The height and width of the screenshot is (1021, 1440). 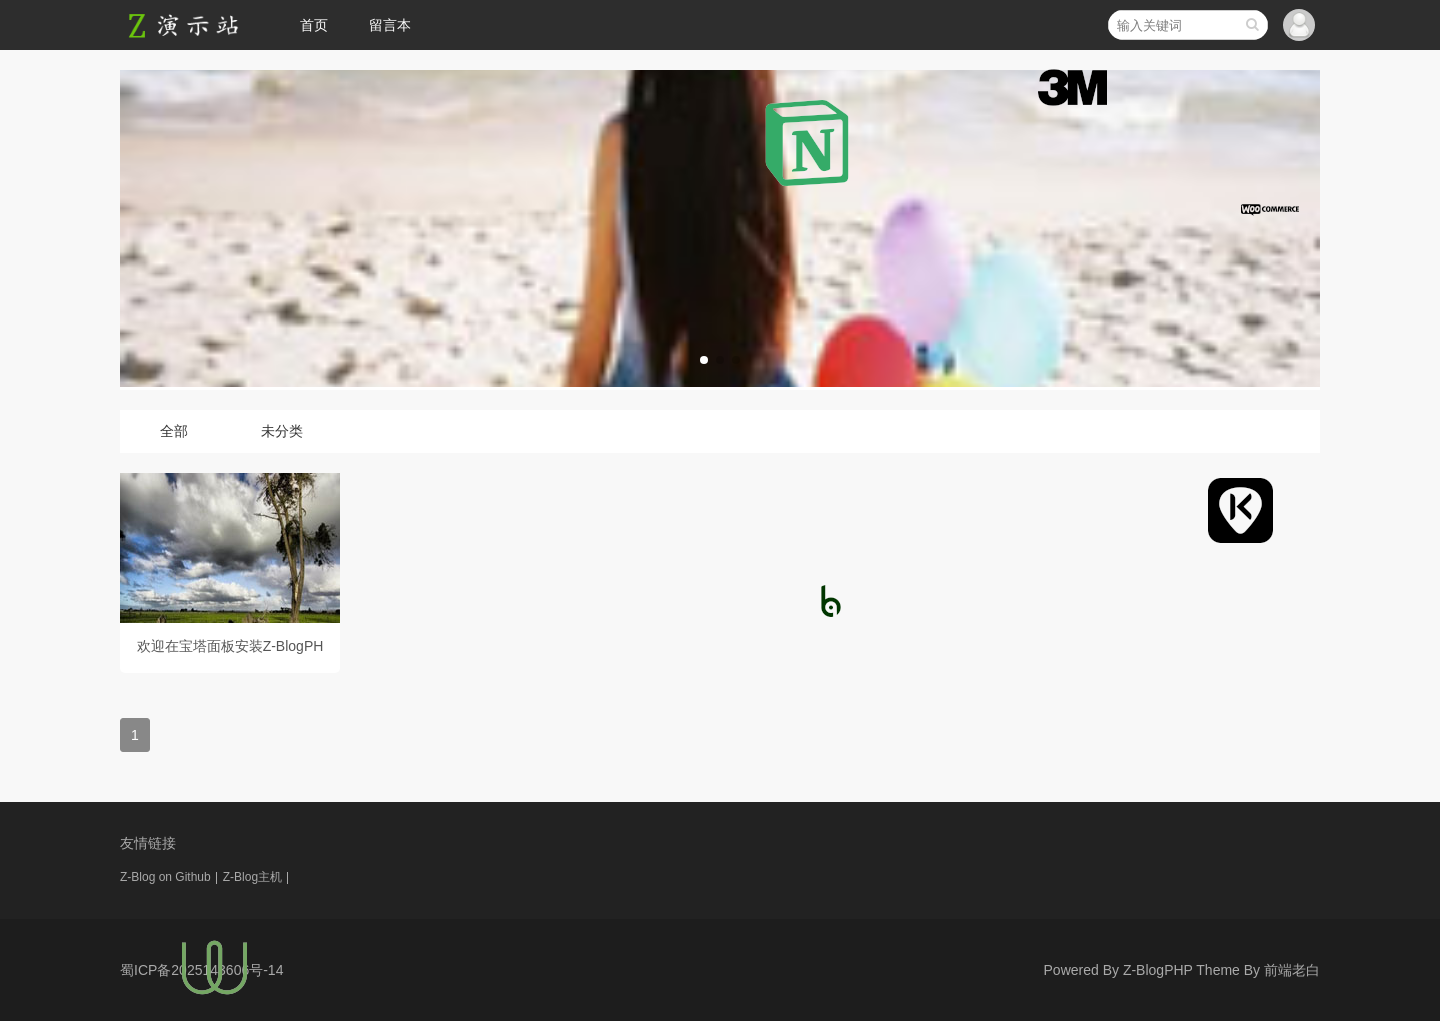 What do you see at coordinates (807, 143) in the screenshot?
I see `open Notion app` at bounding box center [807, 143].